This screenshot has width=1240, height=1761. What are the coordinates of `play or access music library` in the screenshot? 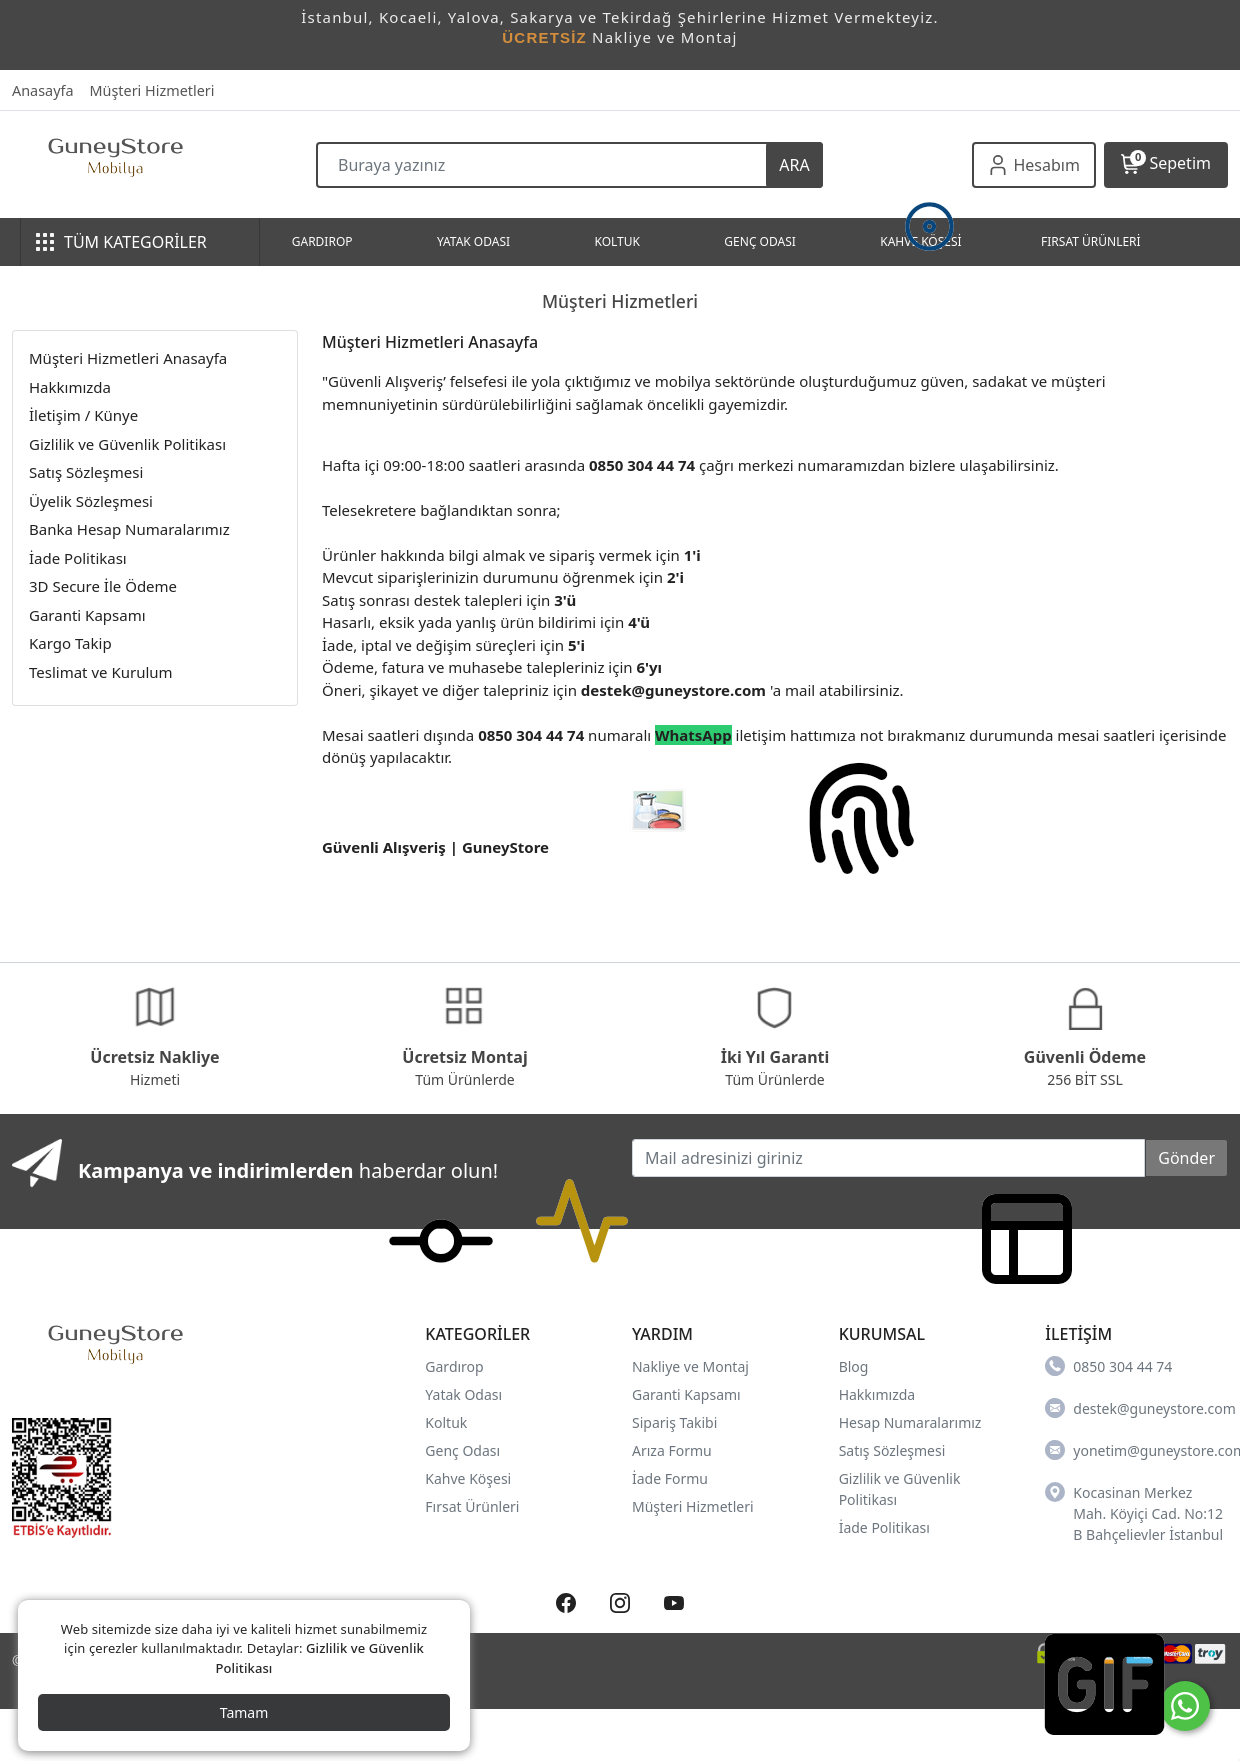 It's located at (929, 226).